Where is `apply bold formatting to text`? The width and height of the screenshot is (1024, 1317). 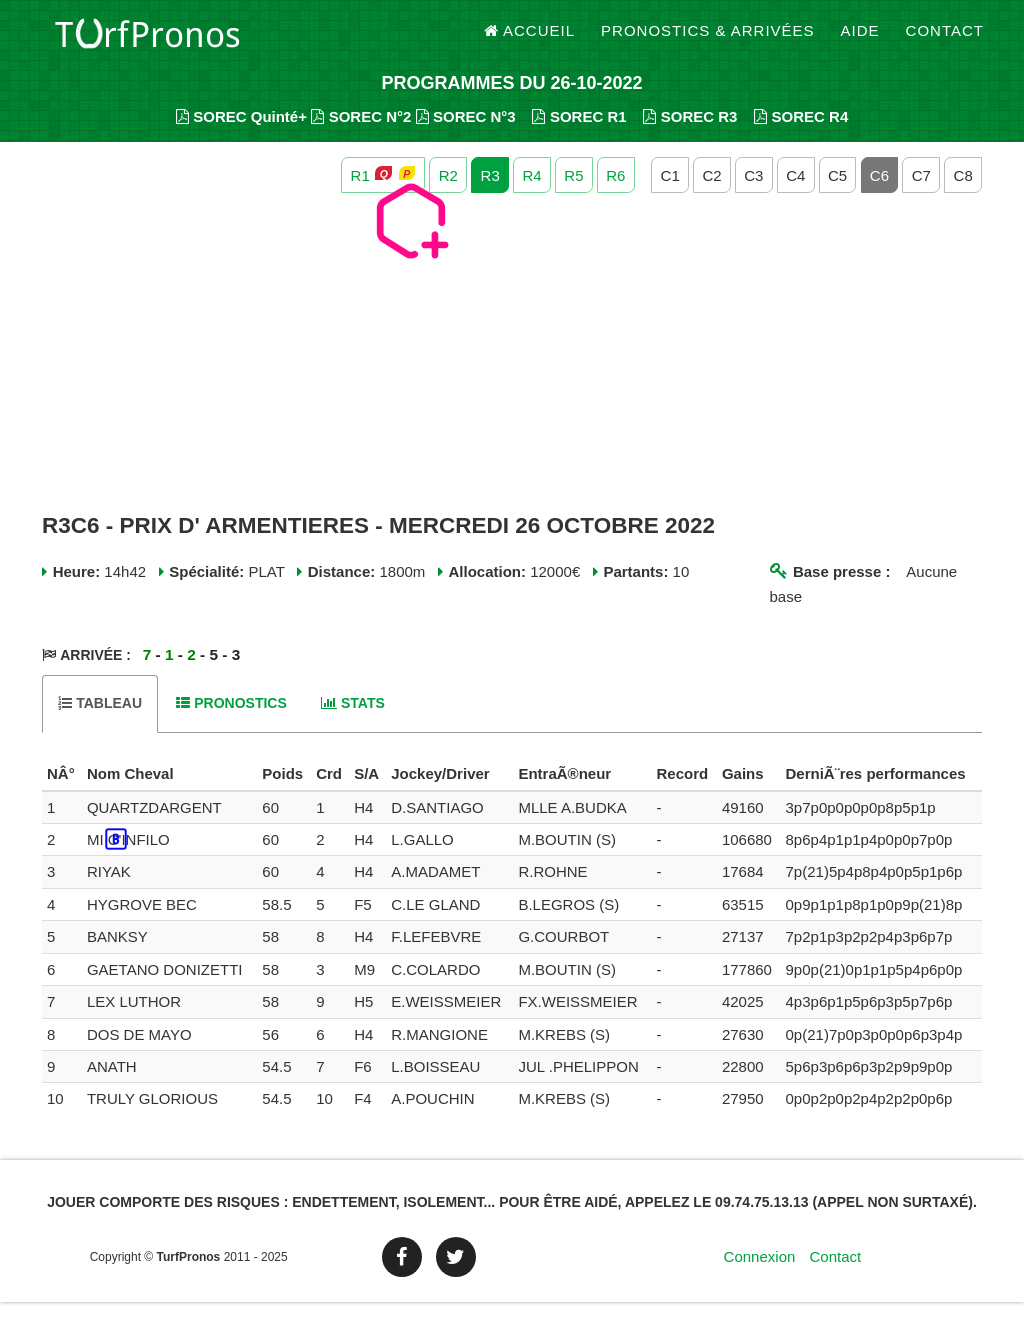 apply bold formatting to text is located at coordinates (116, 839).